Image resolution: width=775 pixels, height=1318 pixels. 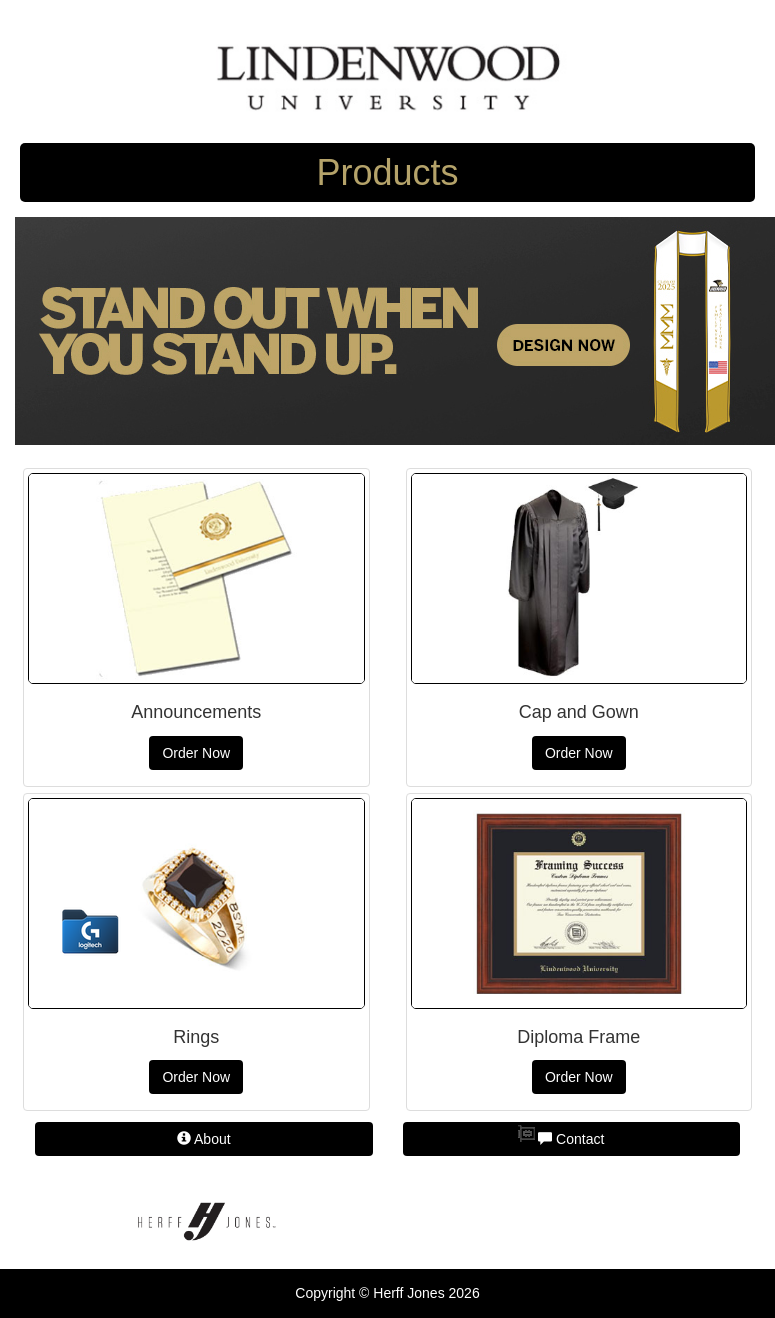 I want to click on access firmware settings and updates, so click(x=526, y=1133).